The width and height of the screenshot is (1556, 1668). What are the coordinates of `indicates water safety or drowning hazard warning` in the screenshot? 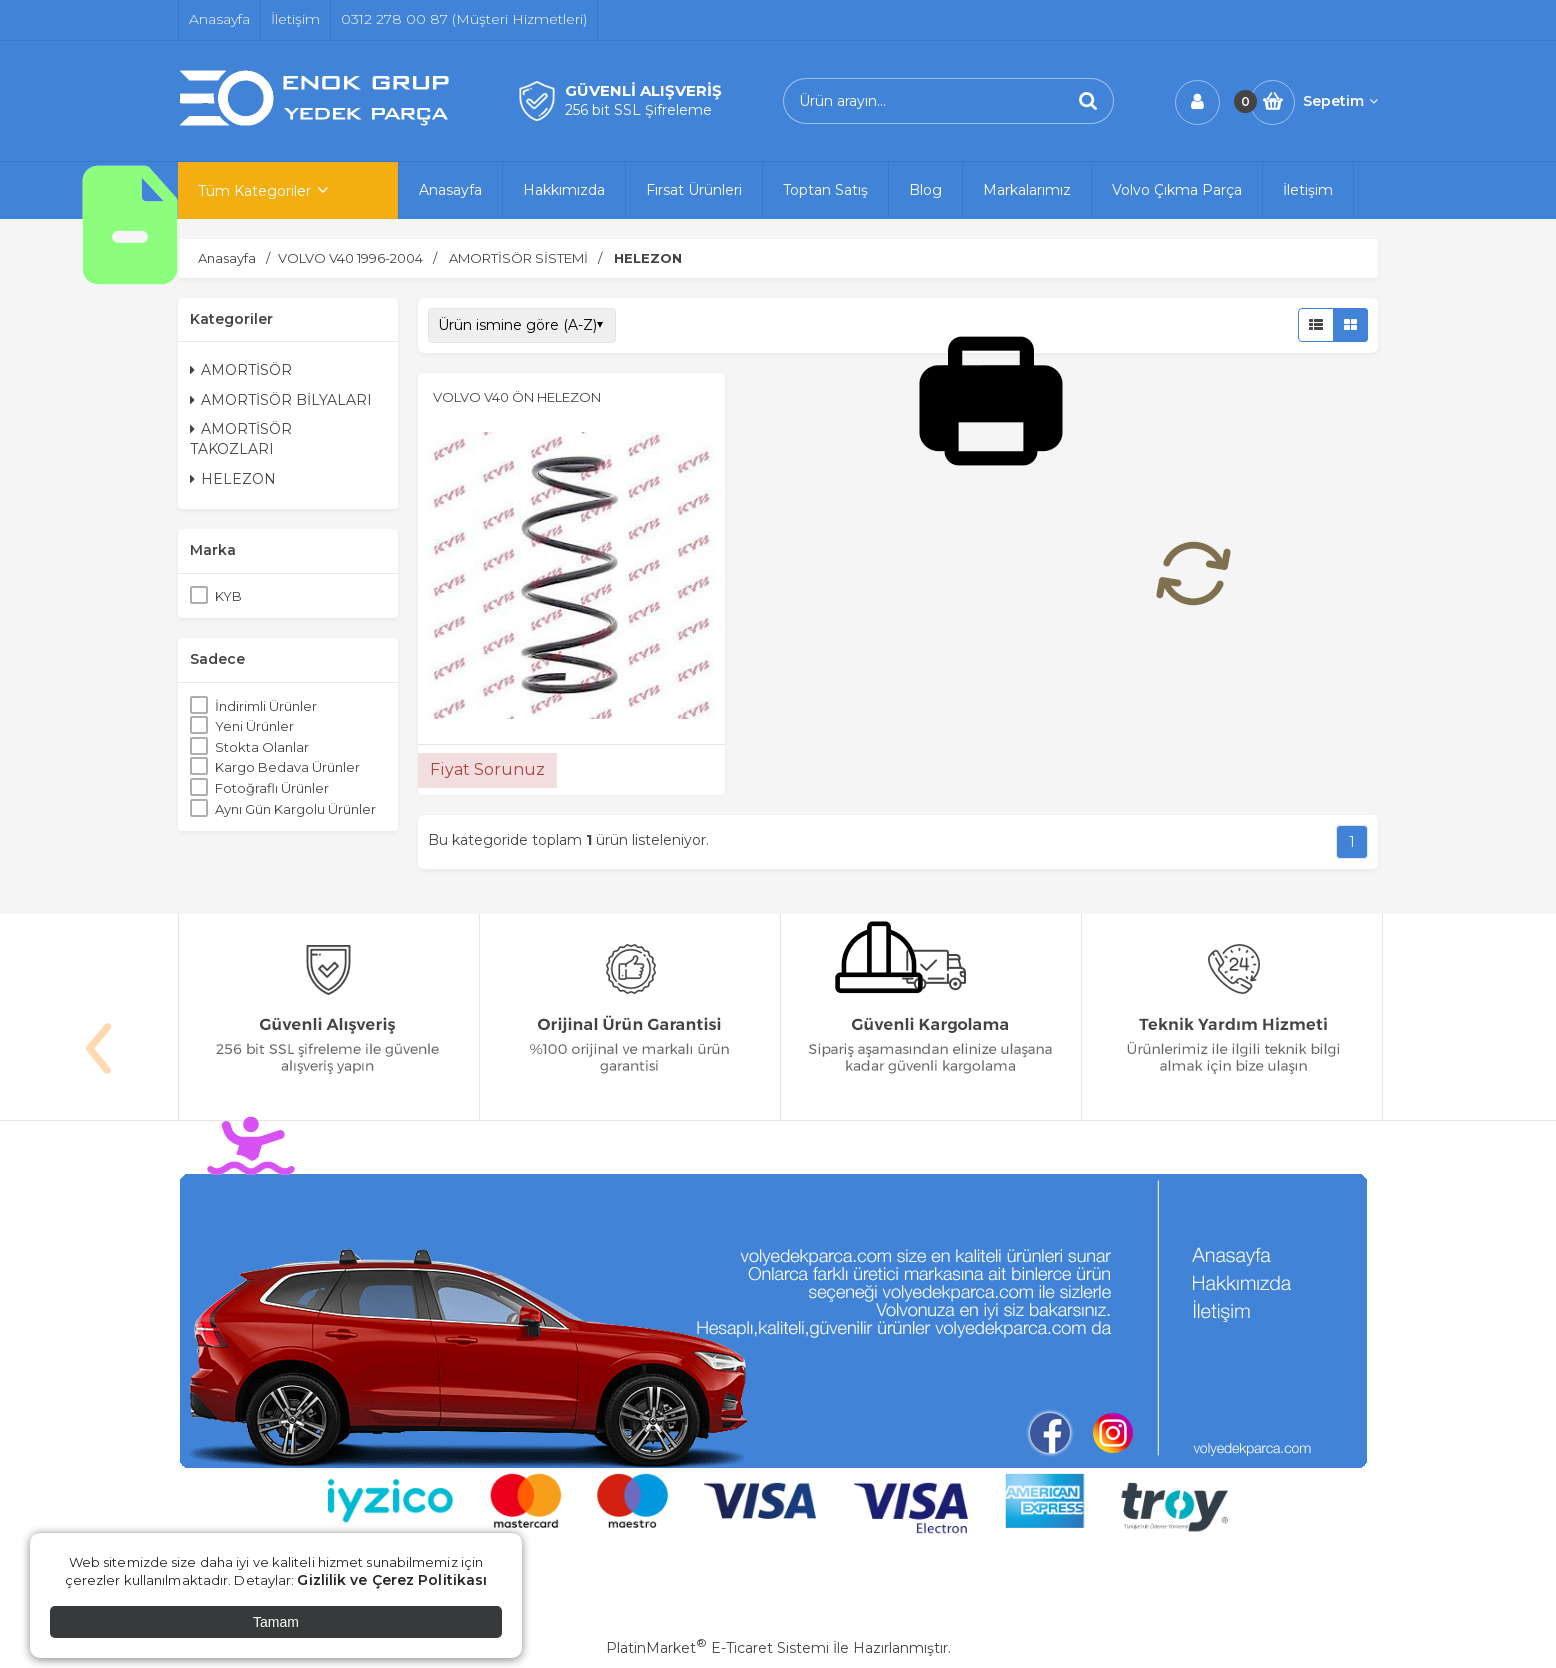 It's located at (251, 1148).